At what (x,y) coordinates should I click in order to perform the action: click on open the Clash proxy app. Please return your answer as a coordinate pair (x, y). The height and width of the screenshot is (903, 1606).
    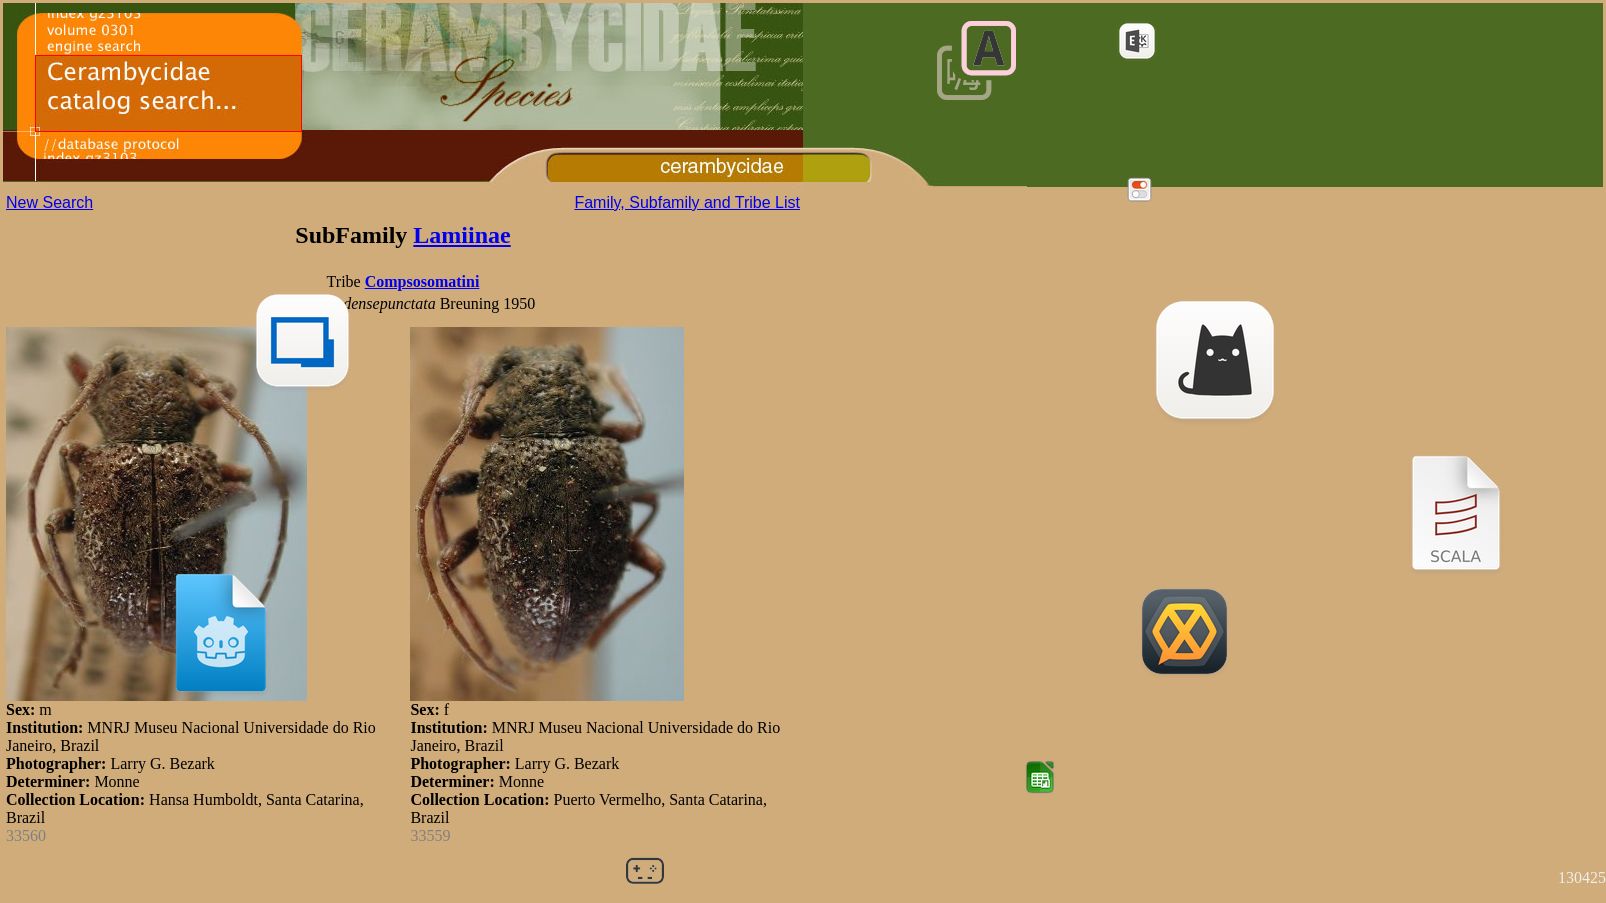
    Looking at the image, I should click on (1215, 360).